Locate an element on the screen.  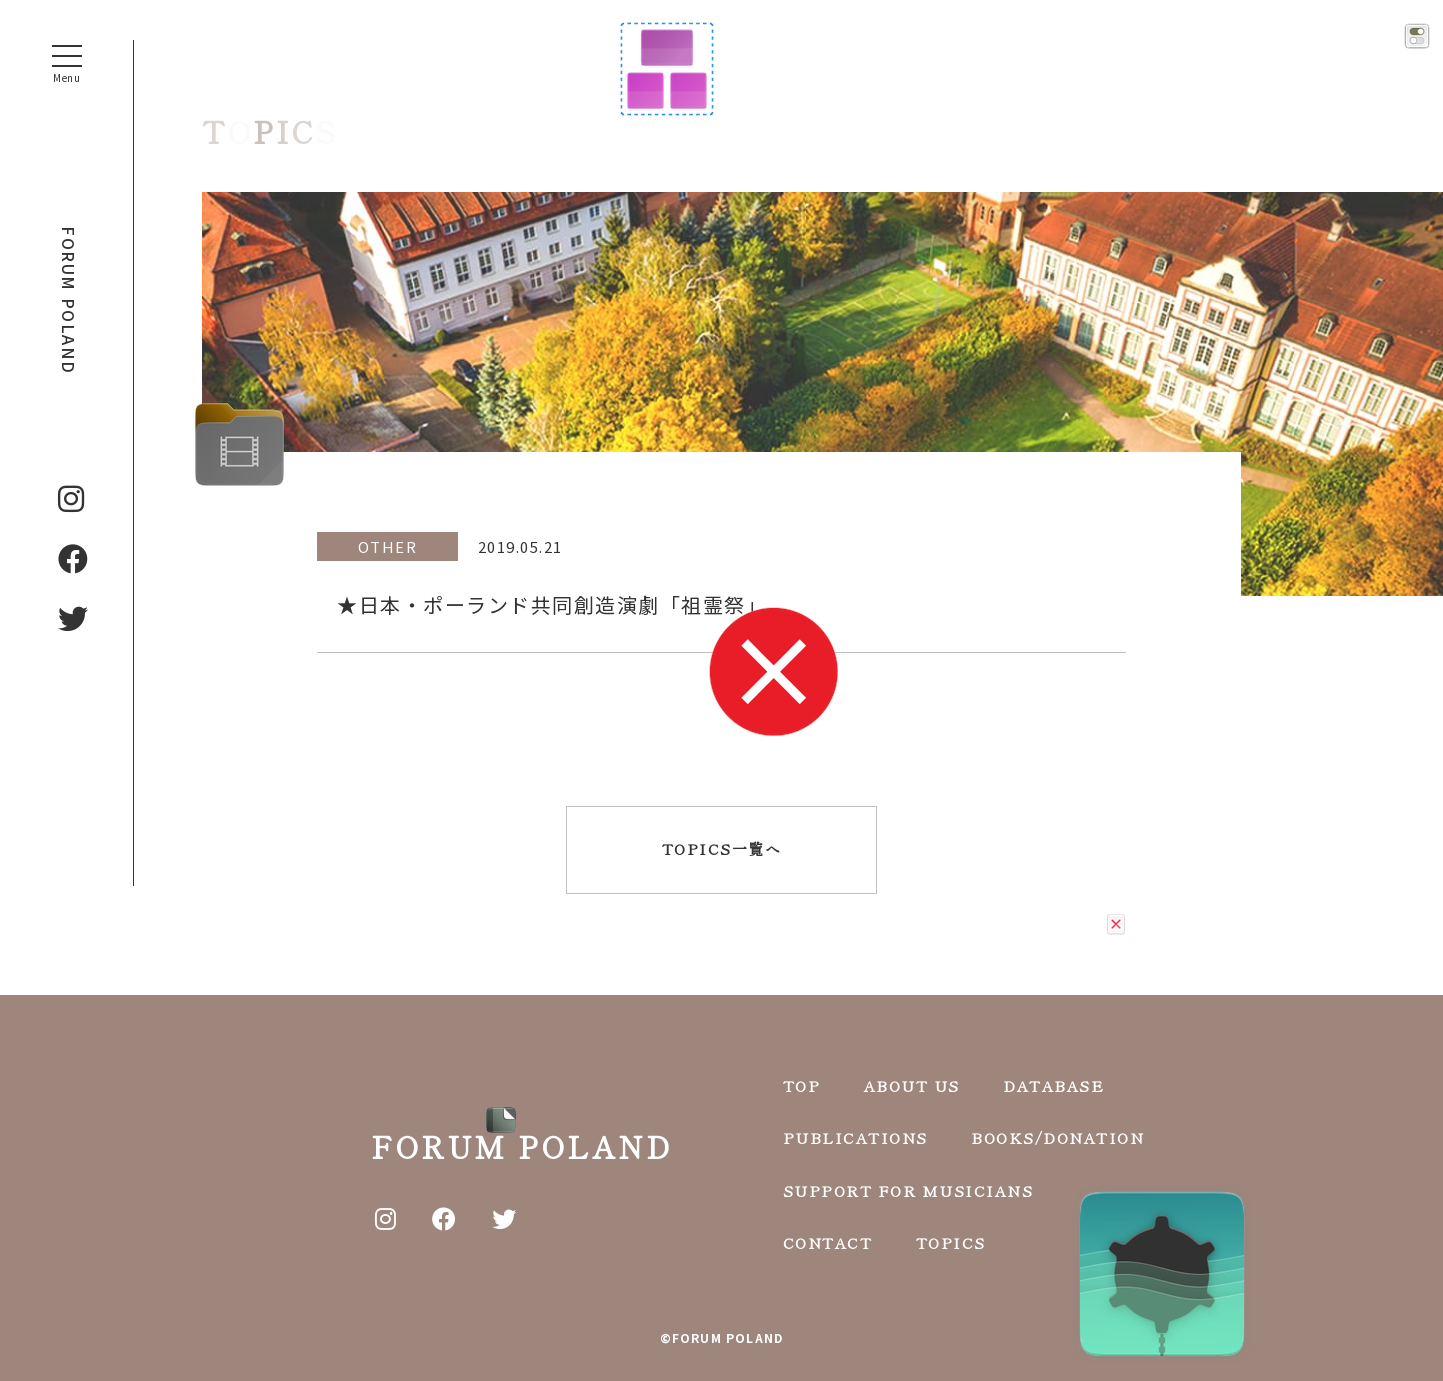
indicates a broken or invalid symbolic link is located at coordinates (1116, 924).